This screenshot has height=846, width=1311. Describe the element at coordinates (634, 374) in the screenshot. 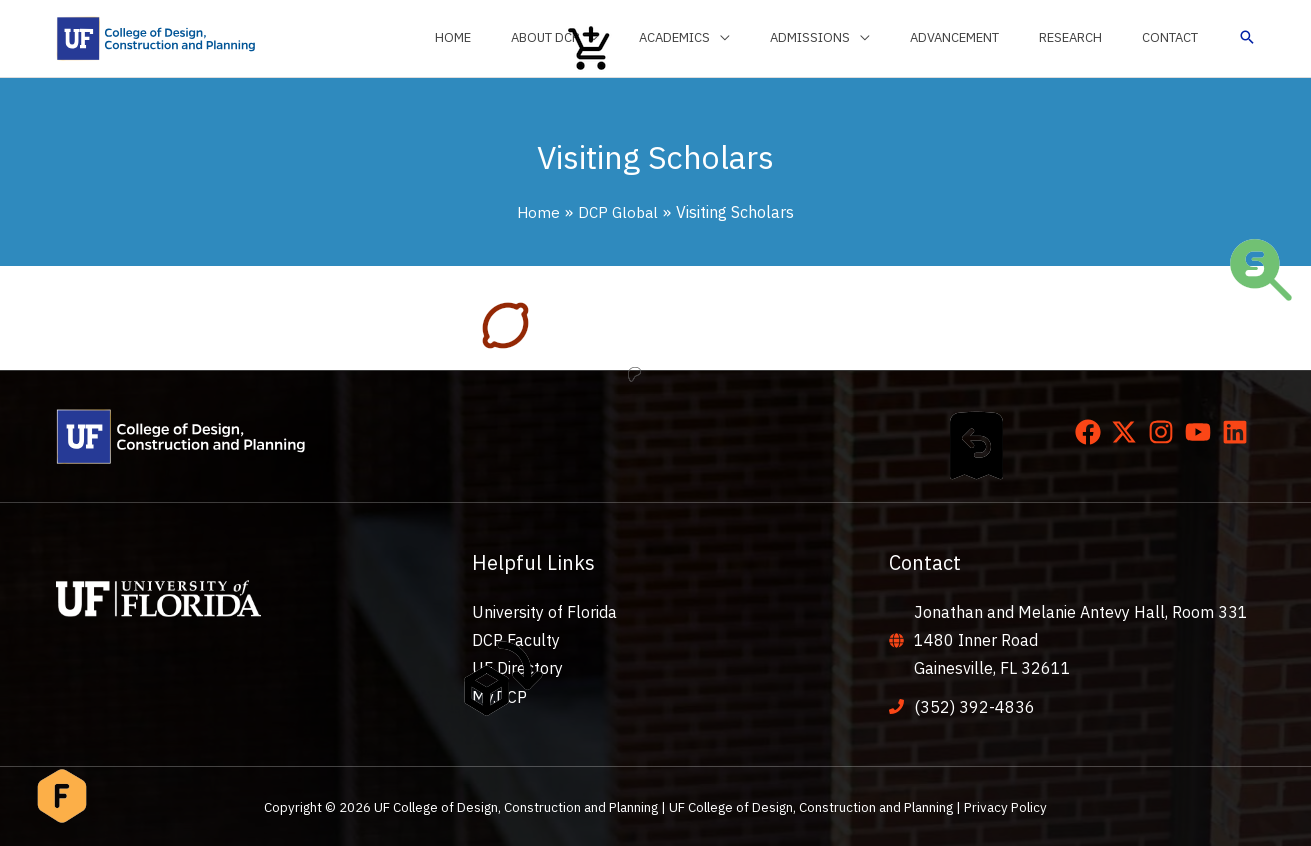

I see `link to patreon profile or page` at that location.